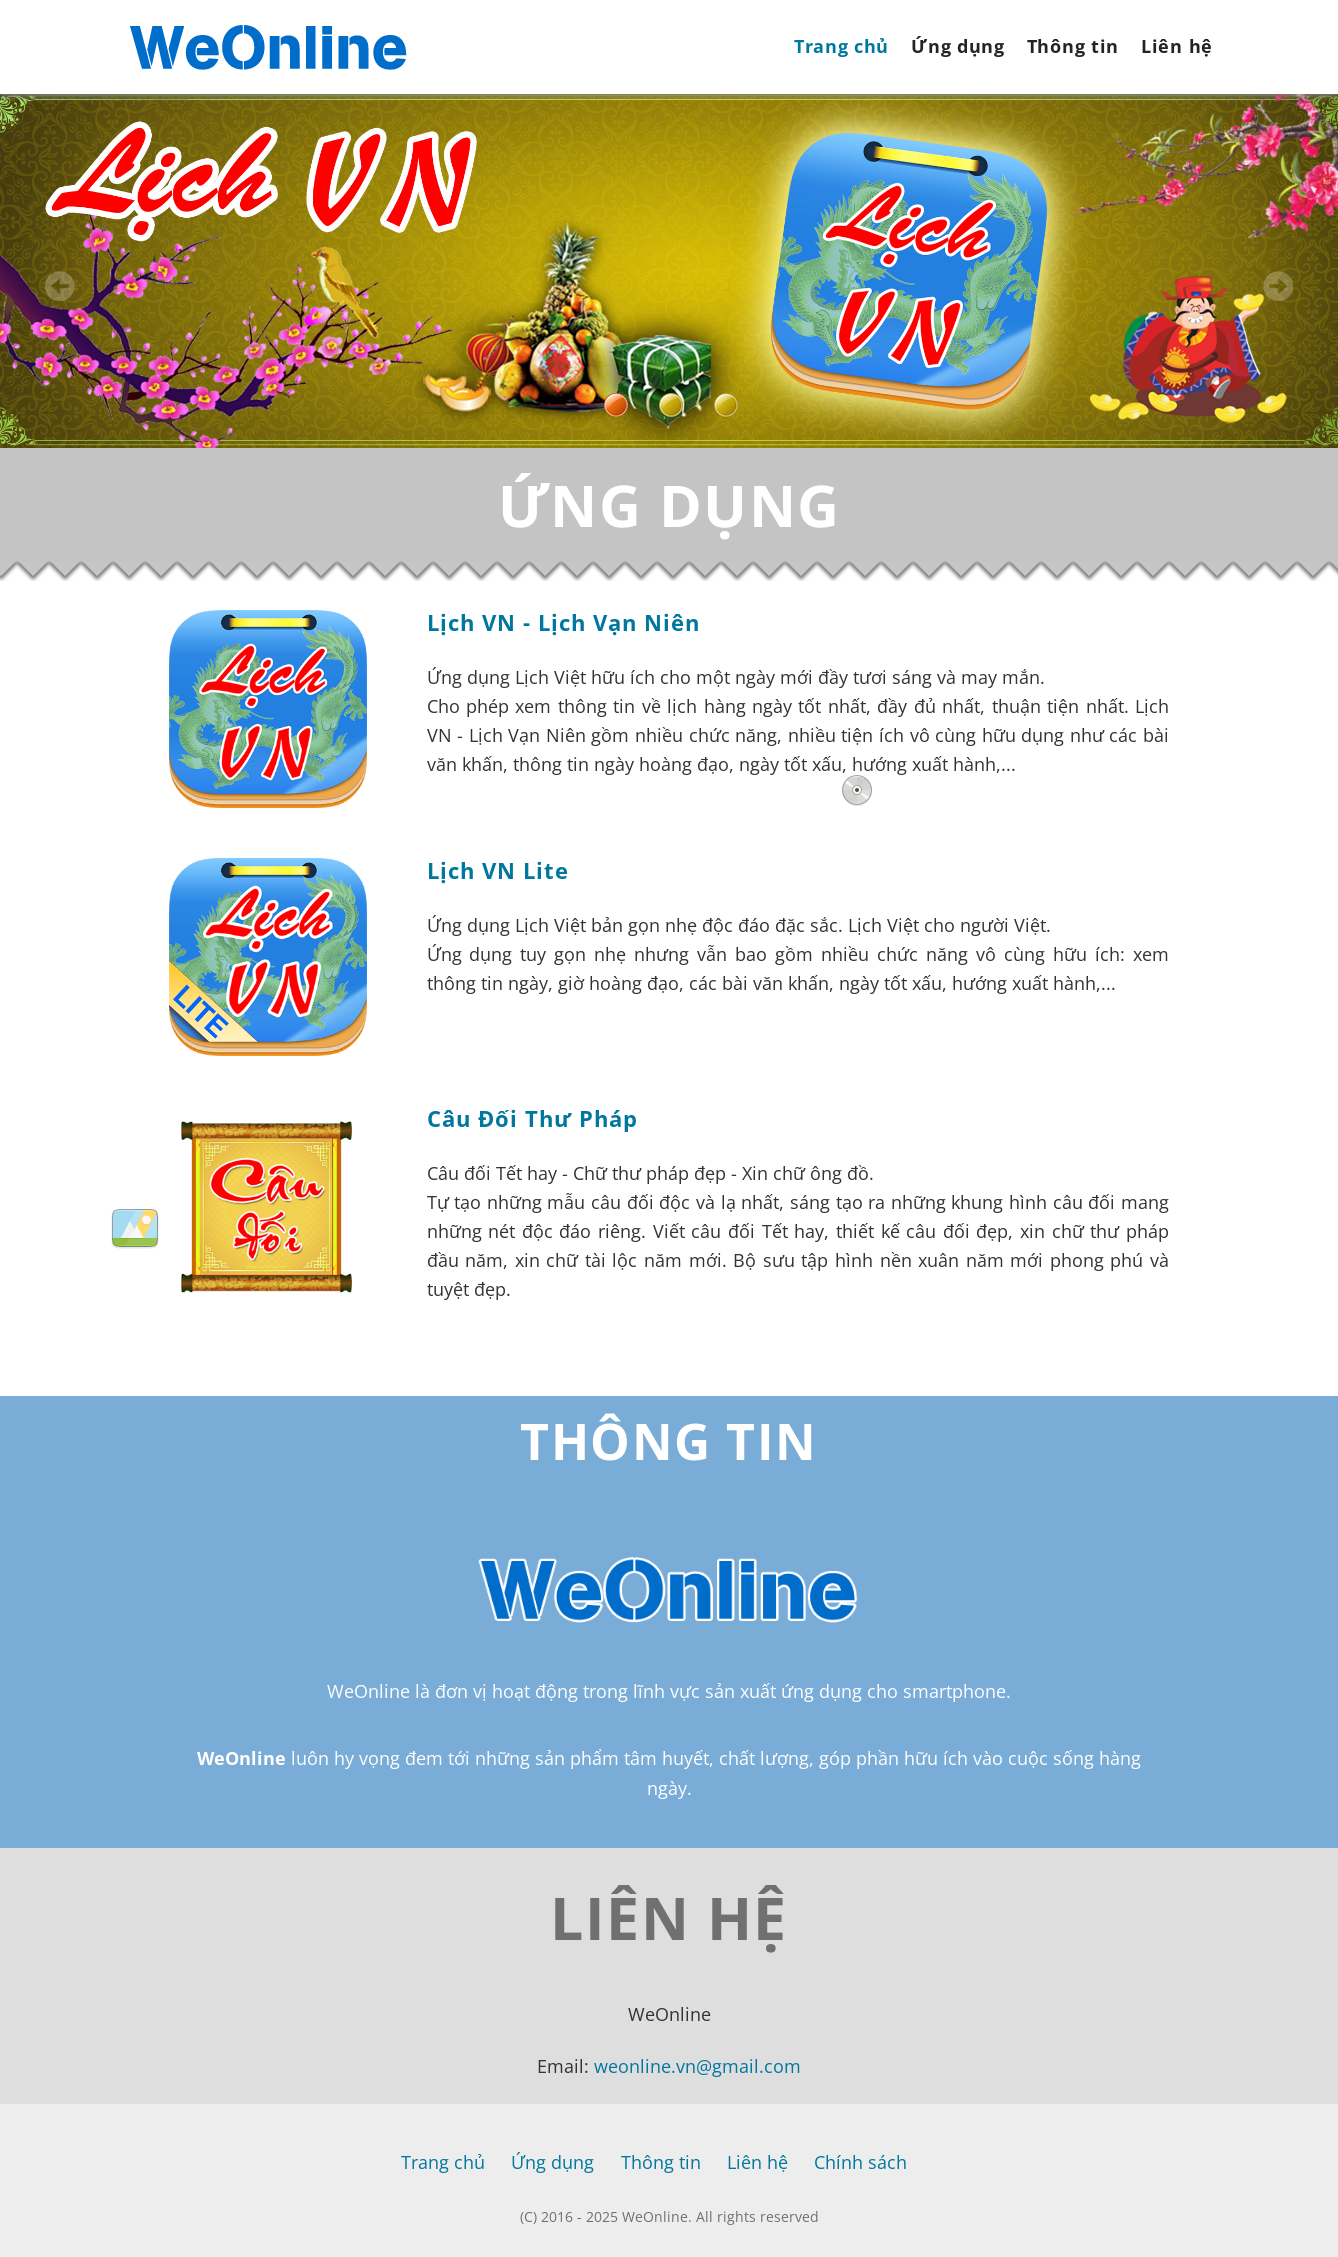  I want to click on indicates a rewritable DVD disc drive, so click(857, 790).